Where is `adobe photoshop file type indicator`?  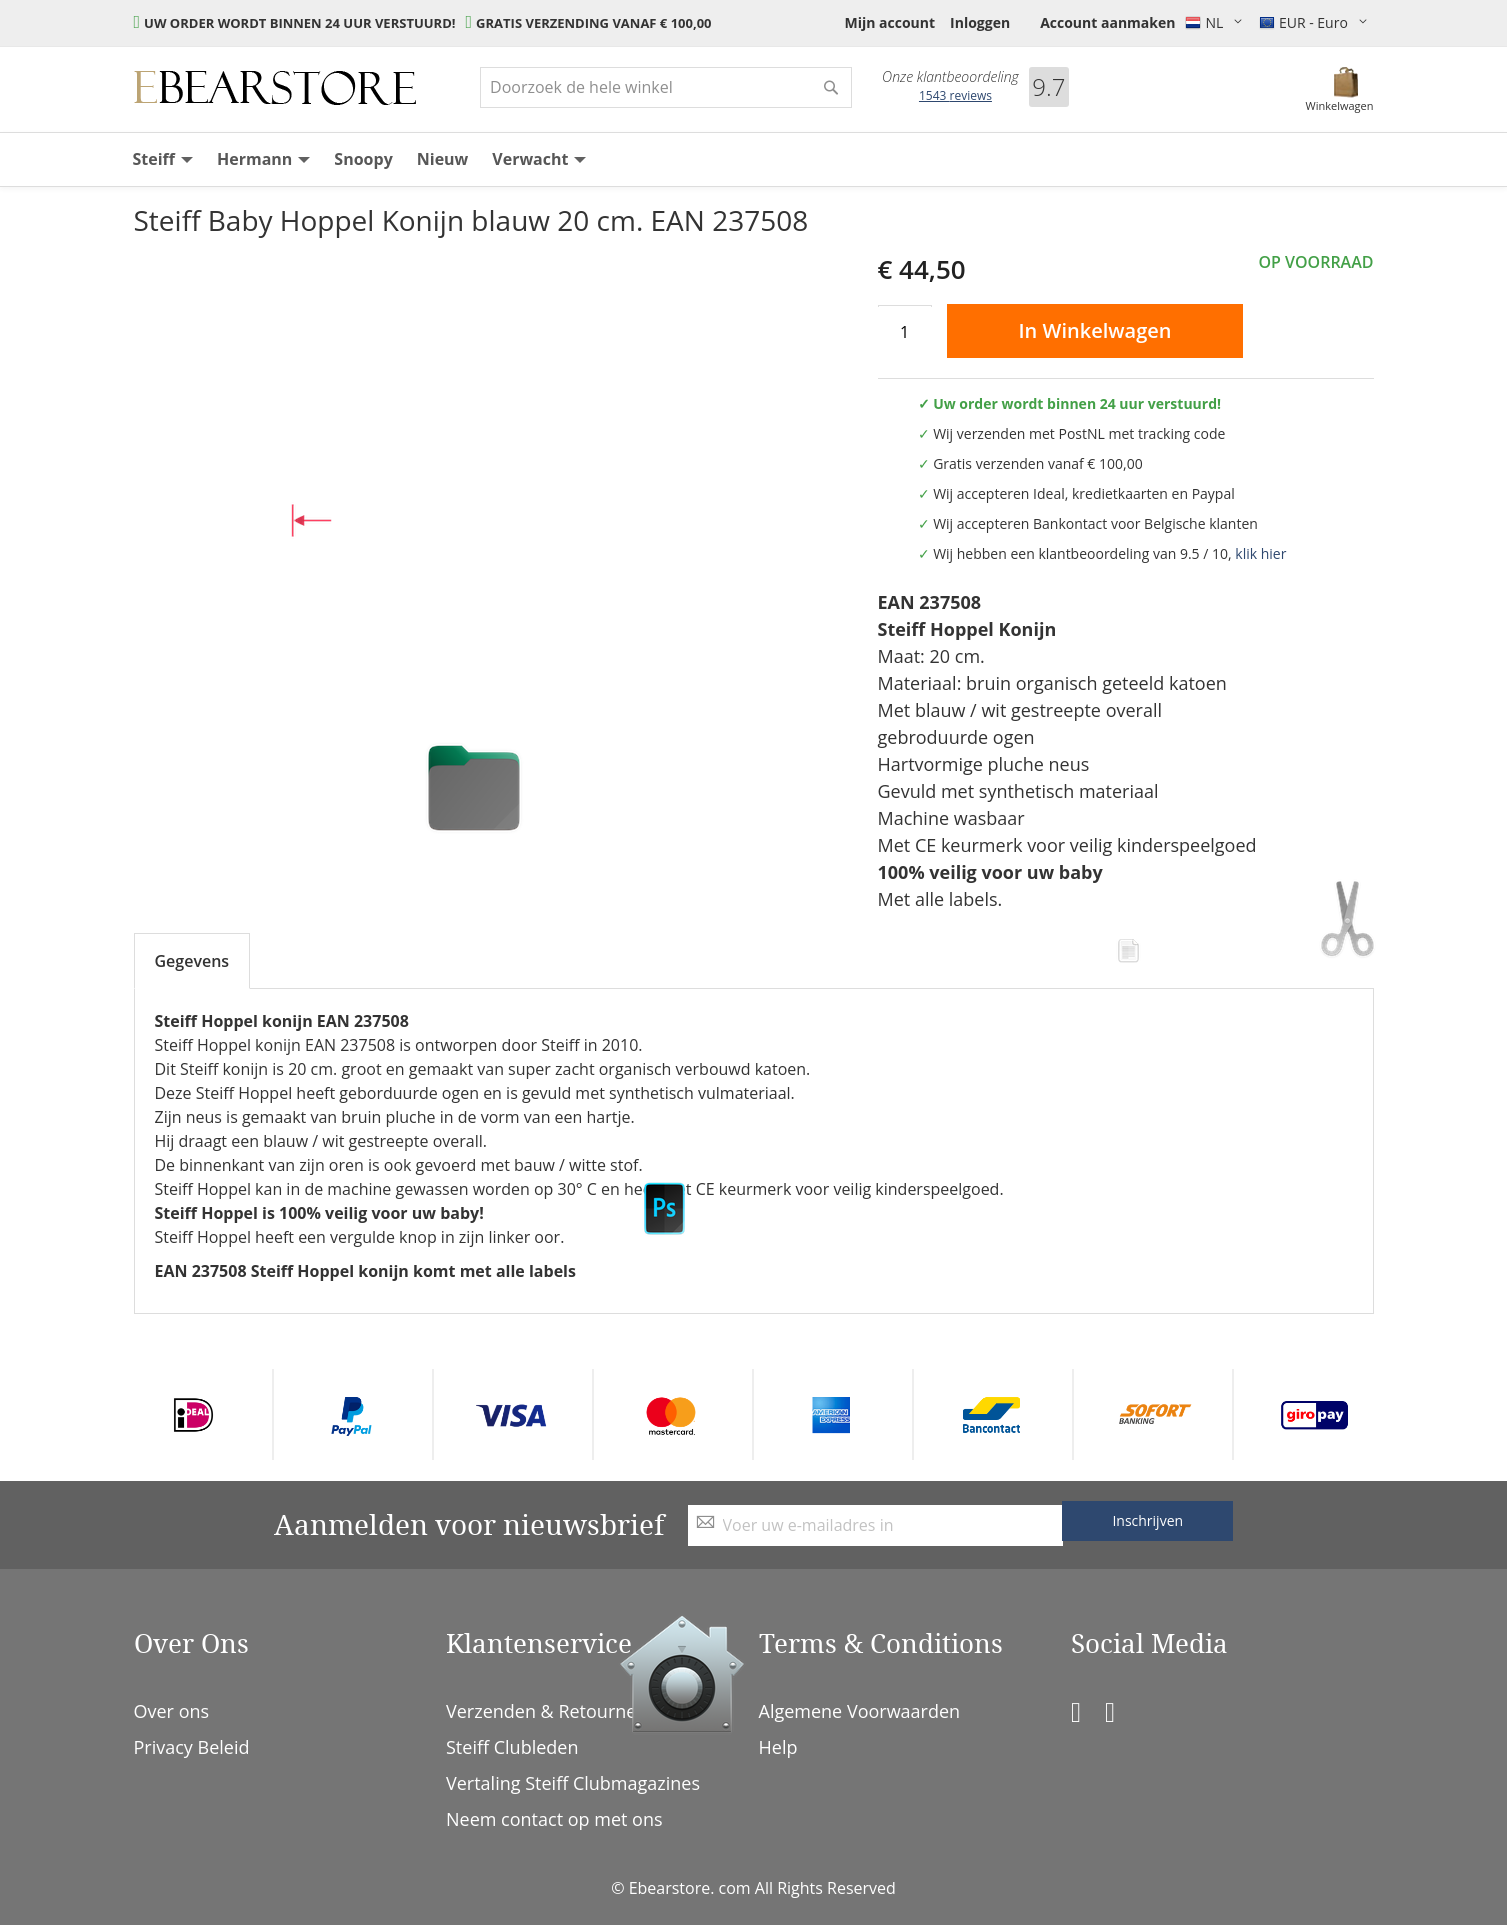
adobe photoshop file type indicator is located at coordinates (664, 1208).